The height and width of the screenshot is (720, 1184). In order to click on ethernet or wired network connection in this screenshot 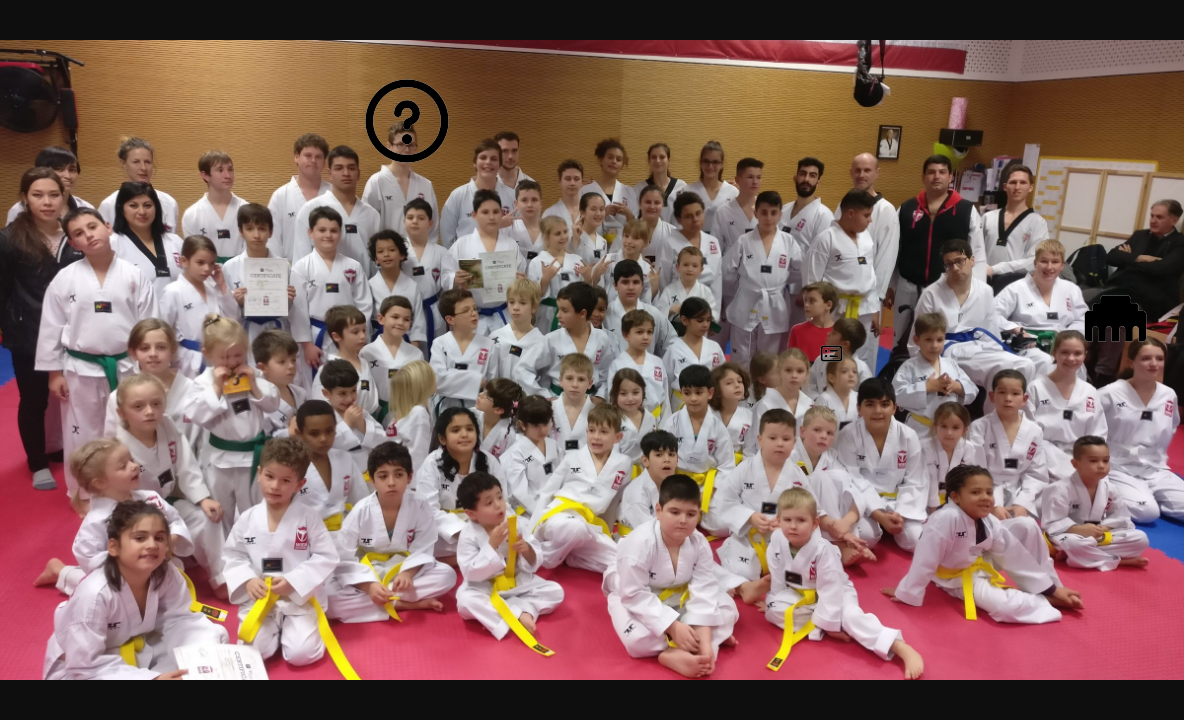, I will do `click(1115, 318)`.